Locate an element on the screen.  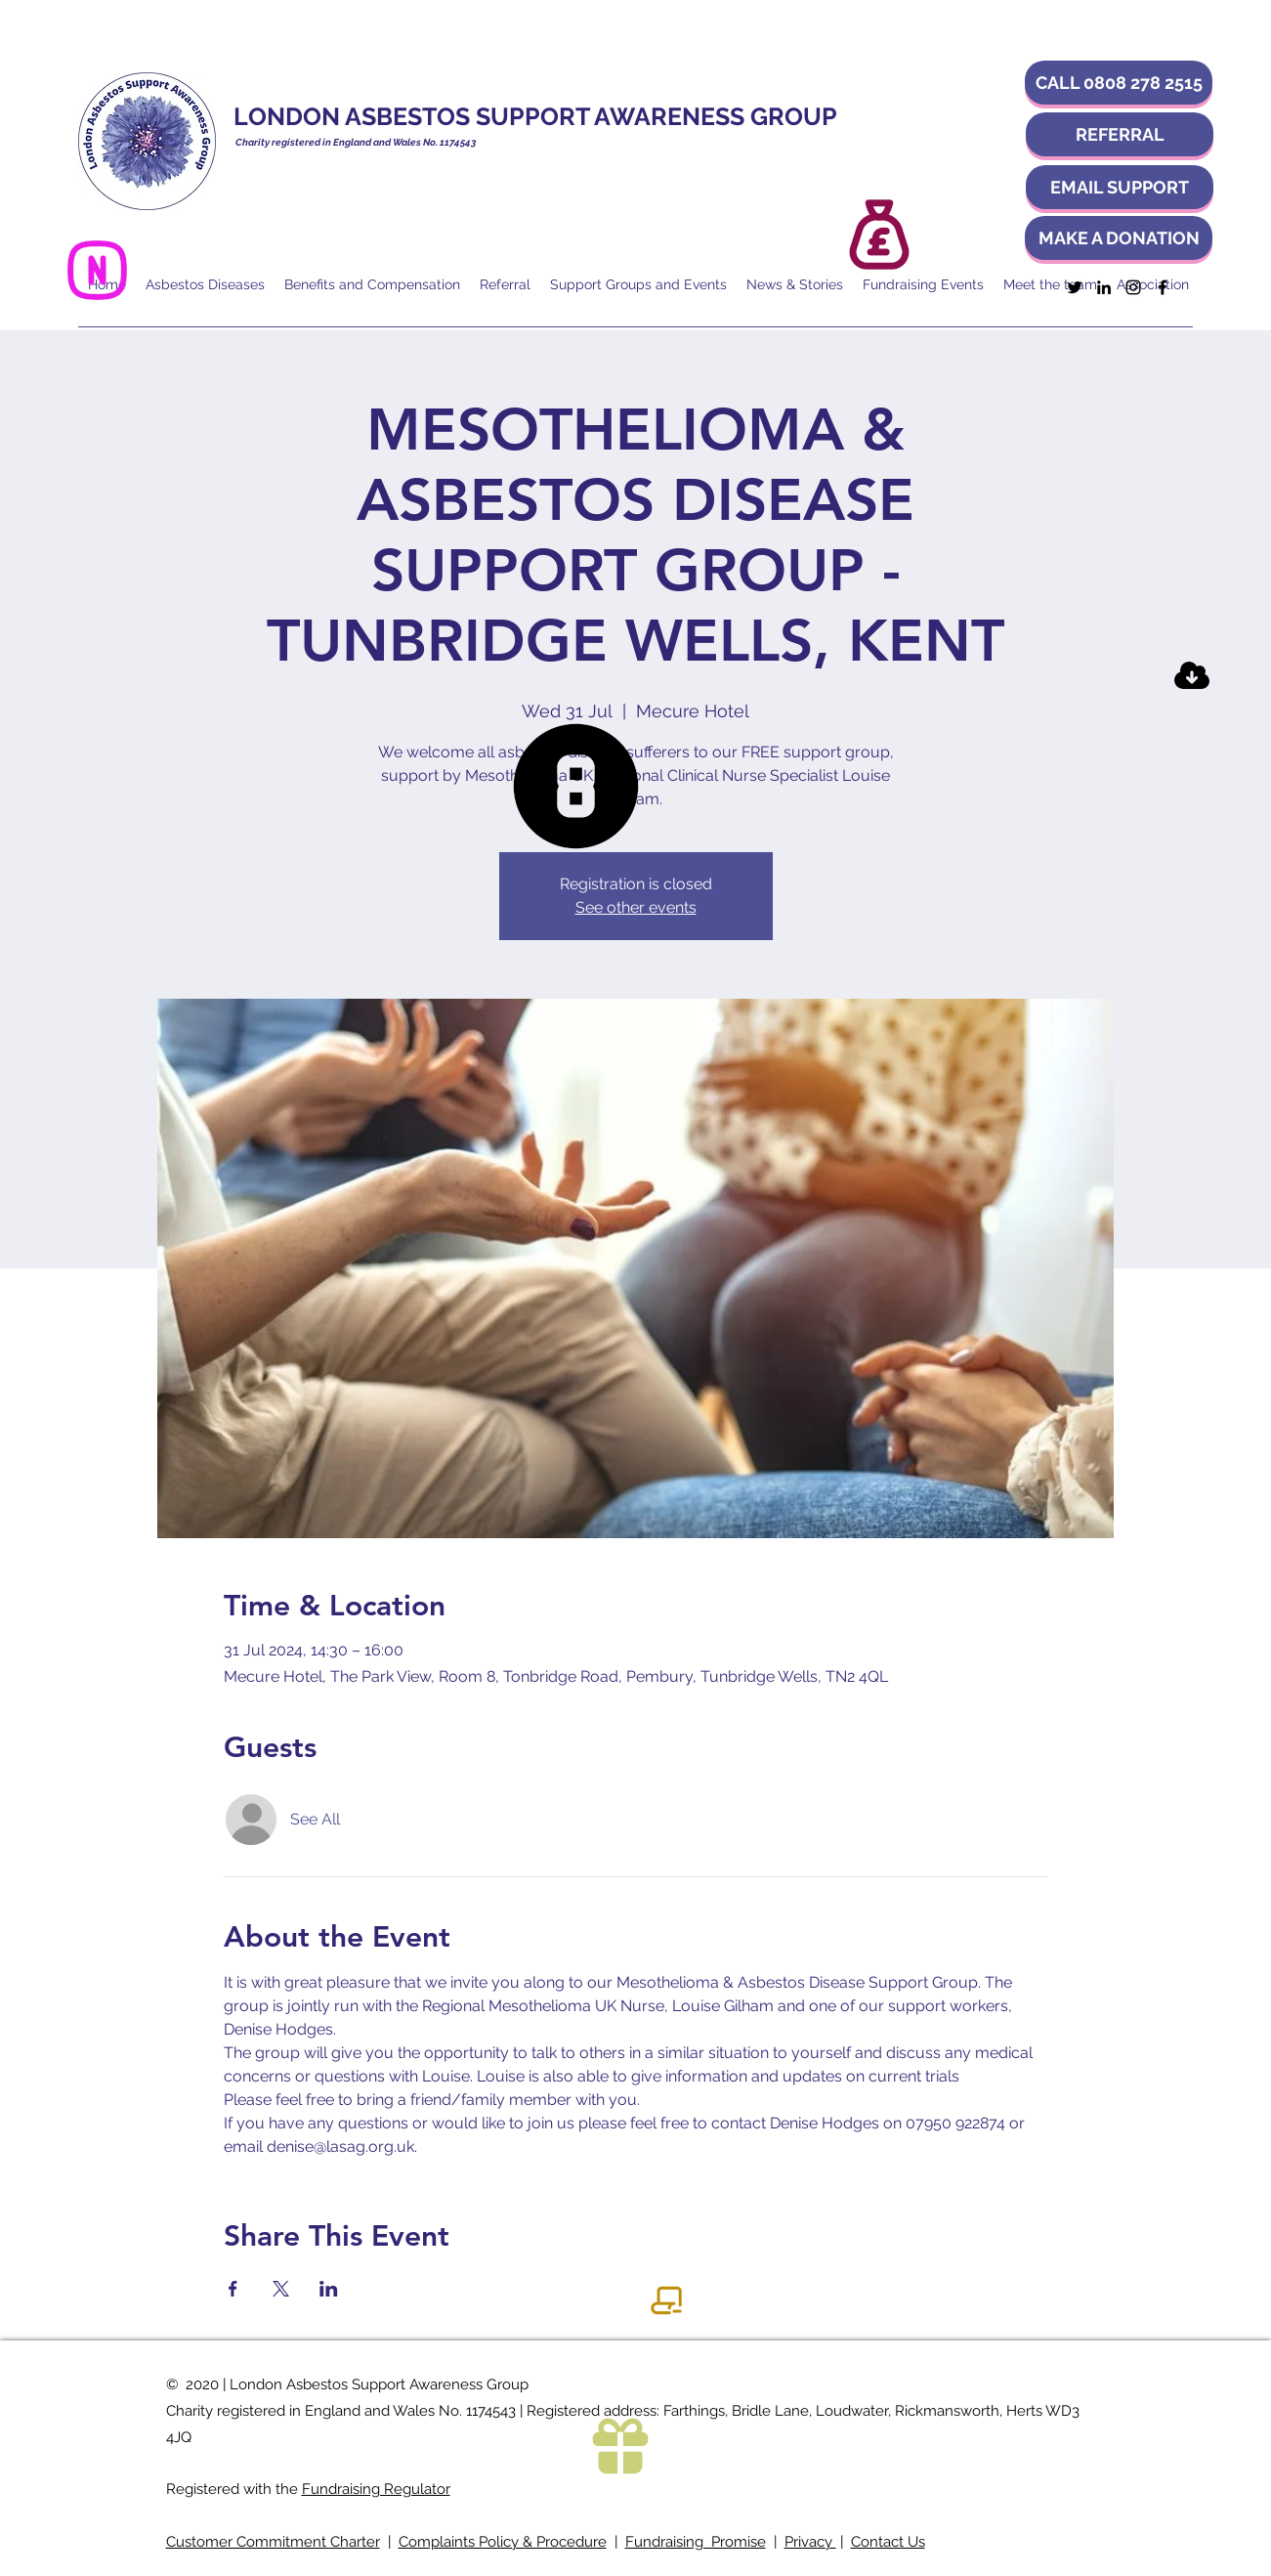
view tax payment in pounds is located at coordinates (879, 235).